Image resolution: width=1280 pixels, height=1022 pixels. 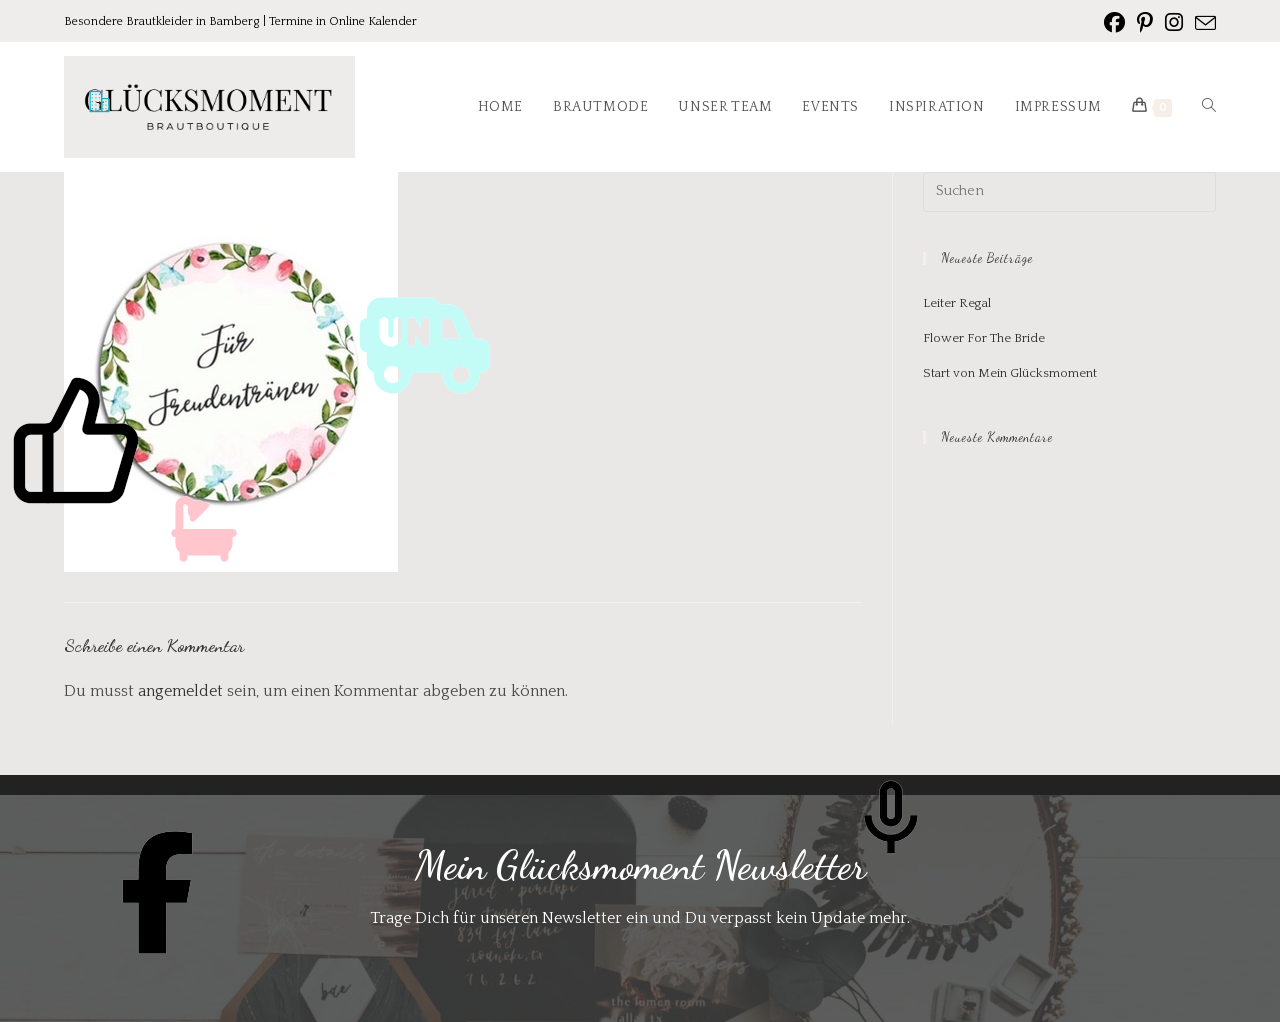 What do you see at coordinates (76, 440) in the screenshot?
I see `like or approve content` at bounding box center [76, 440].